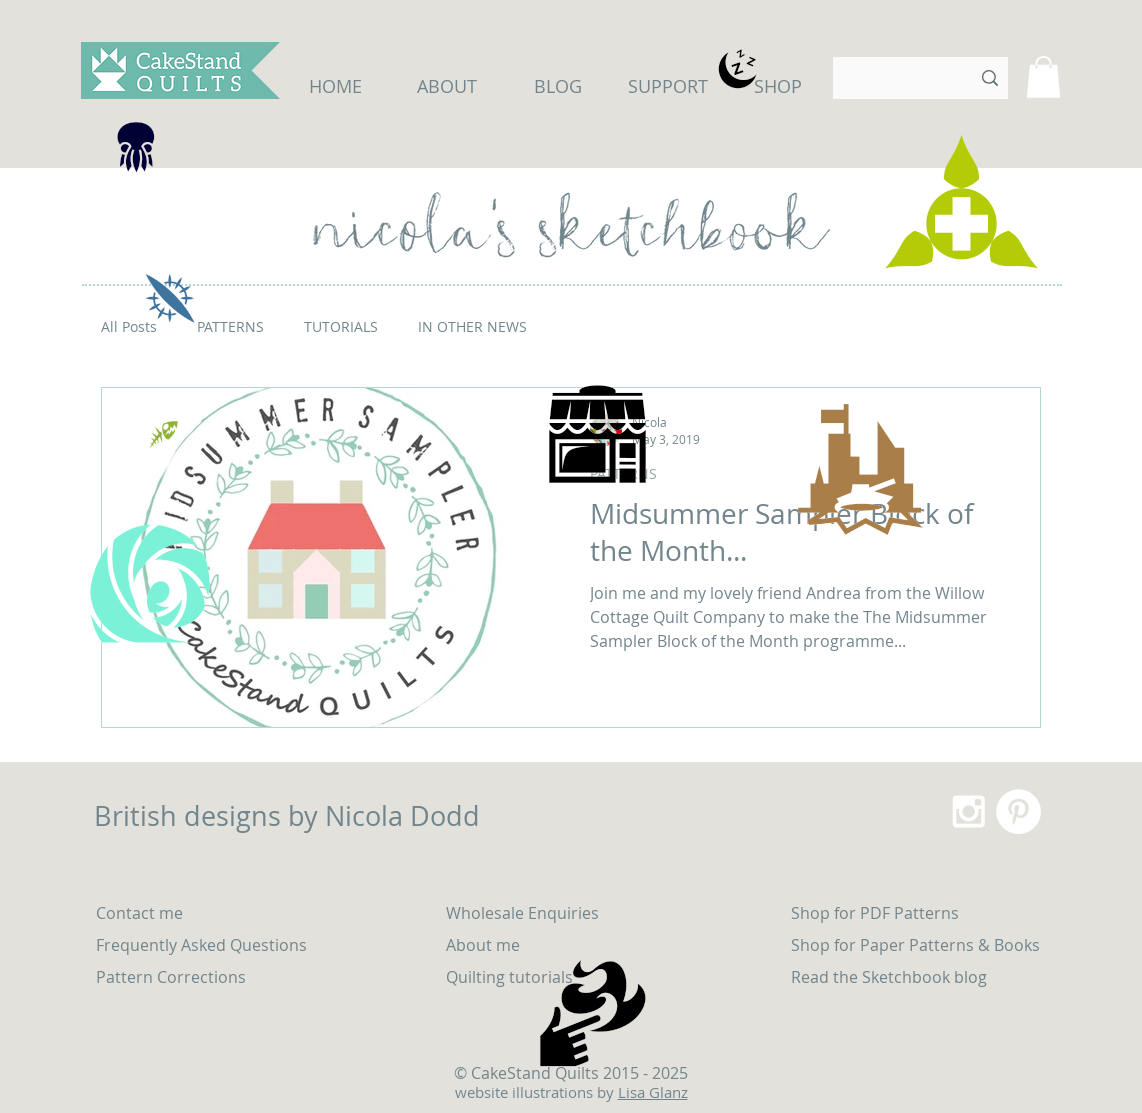 The height and width of the screenshot is (1113, 1142). What do you see at coordinates (738, 69) in the screenshot?
I see `enable sleep or night mode` at bounding box center [738, 69].